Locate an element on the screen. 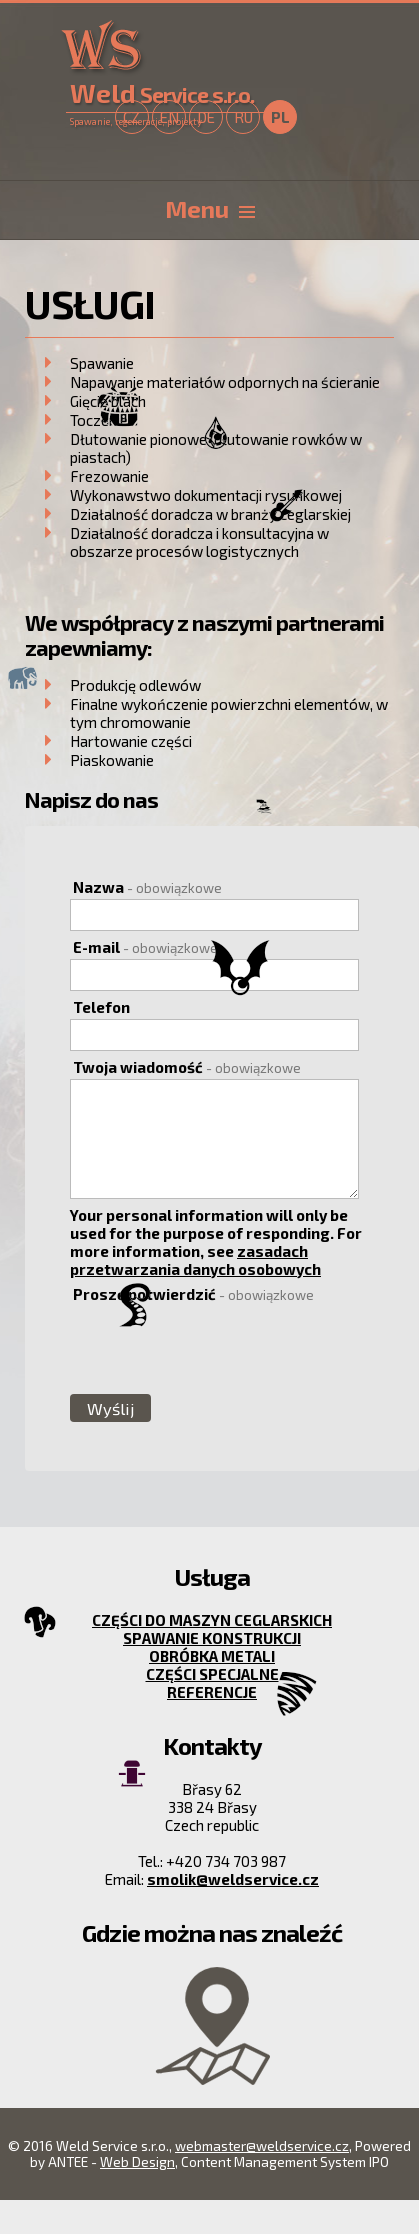 This screenshot has width=419, height=2234. elephant icon for wildlife or zoo-themed game is located at coordinates (23, 678).